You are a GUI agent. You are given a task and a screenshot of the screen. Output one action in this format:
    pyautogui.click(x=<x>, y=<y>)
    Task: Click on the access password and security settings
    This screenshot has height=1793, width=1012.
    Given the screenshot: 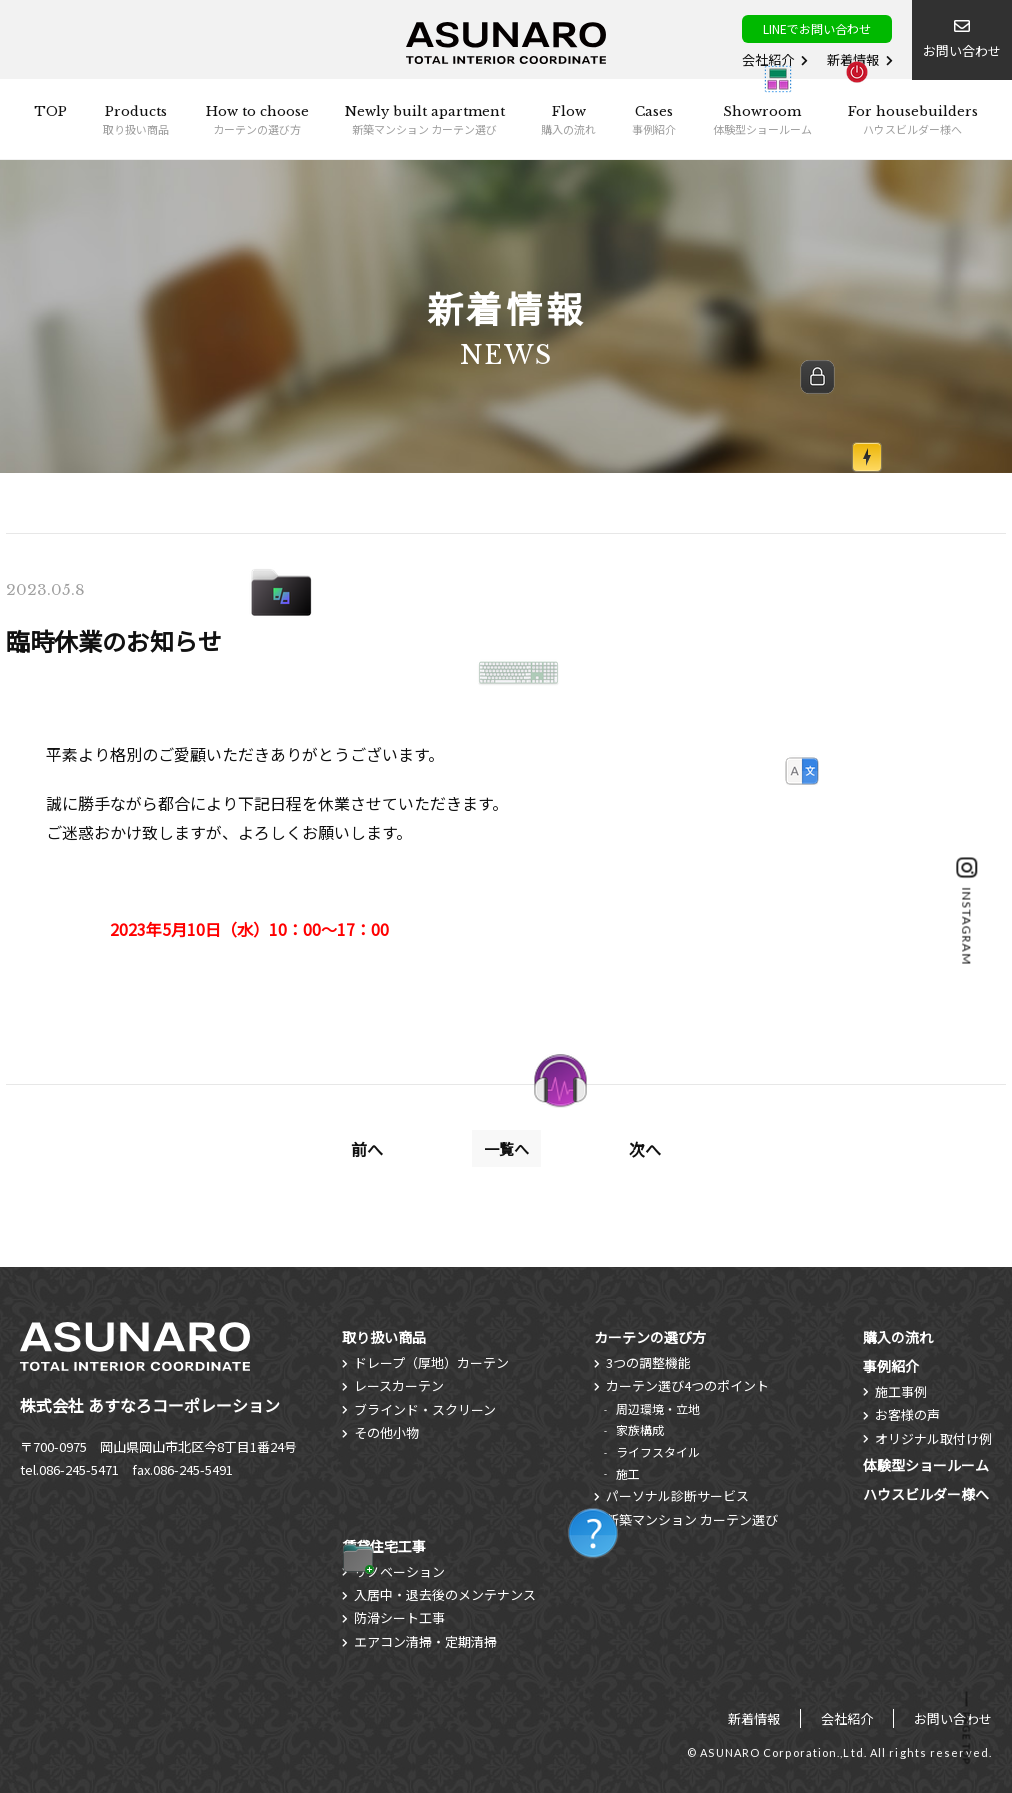 What is the action you would take?
    pyautogui.click(x=817, y=377)
    